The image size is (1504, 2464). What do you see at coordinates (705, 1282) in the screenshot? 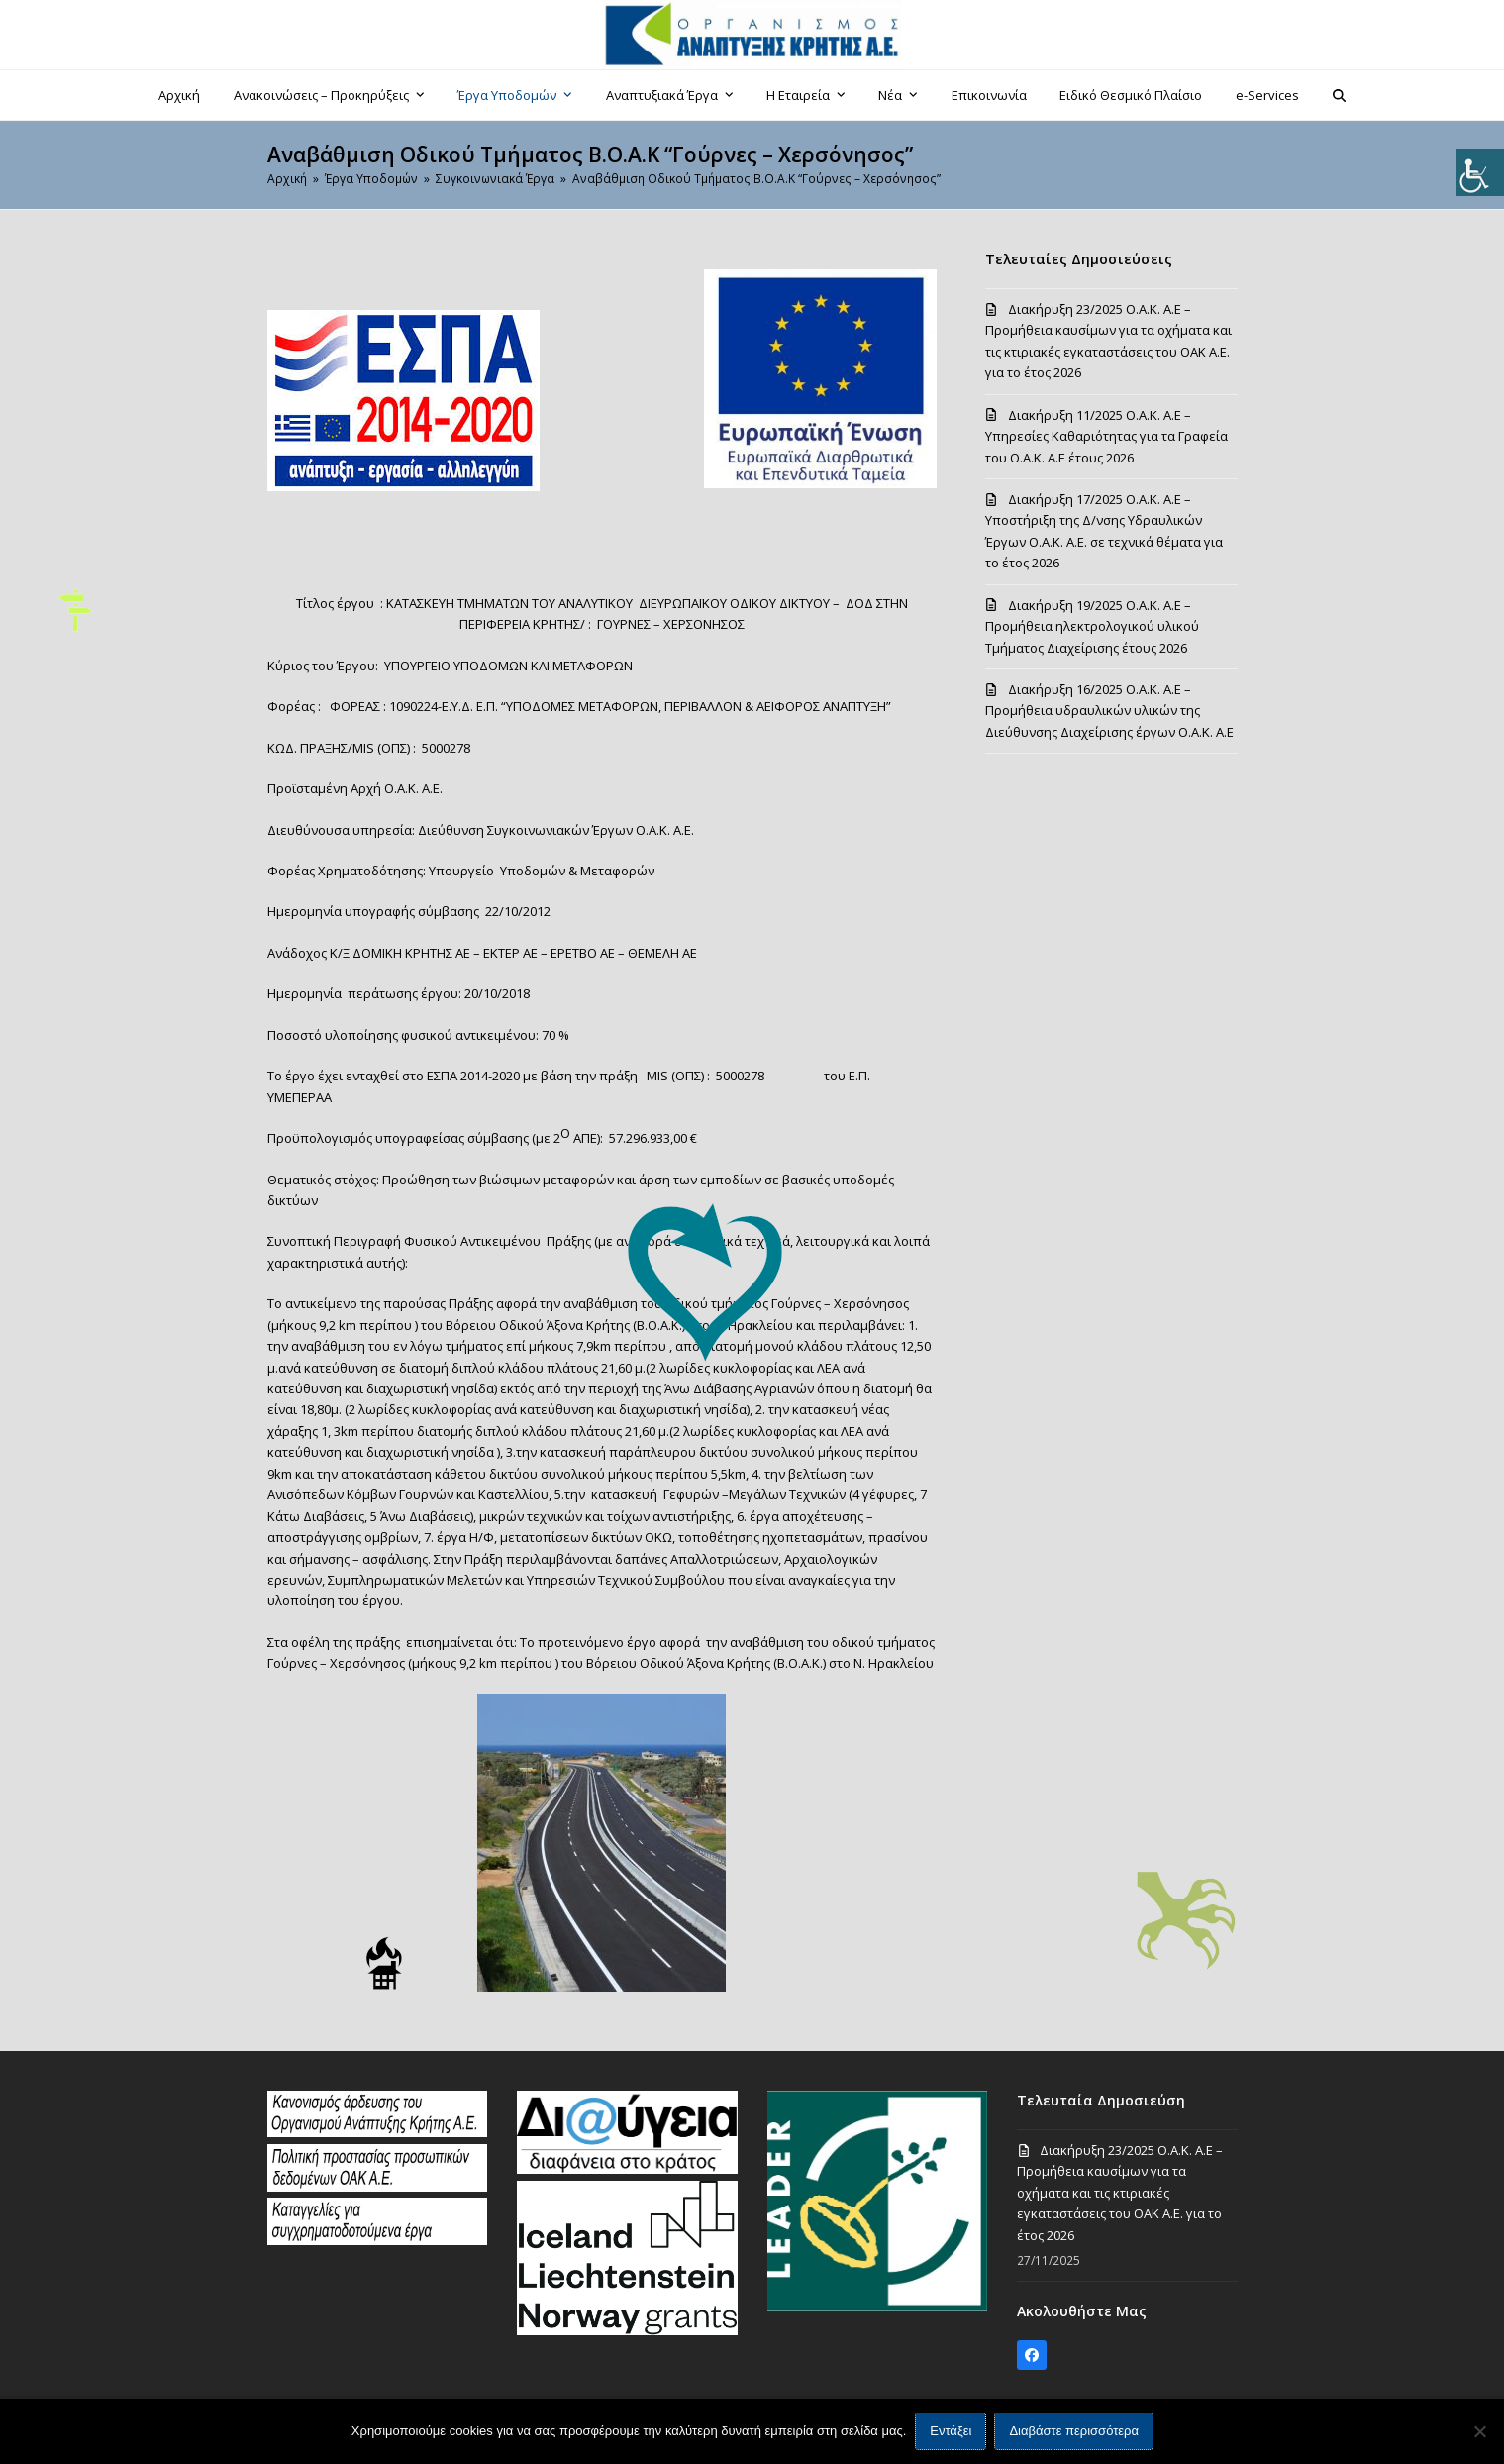
I see `access self-care or wellness features` at bounding box center [705, 1282].